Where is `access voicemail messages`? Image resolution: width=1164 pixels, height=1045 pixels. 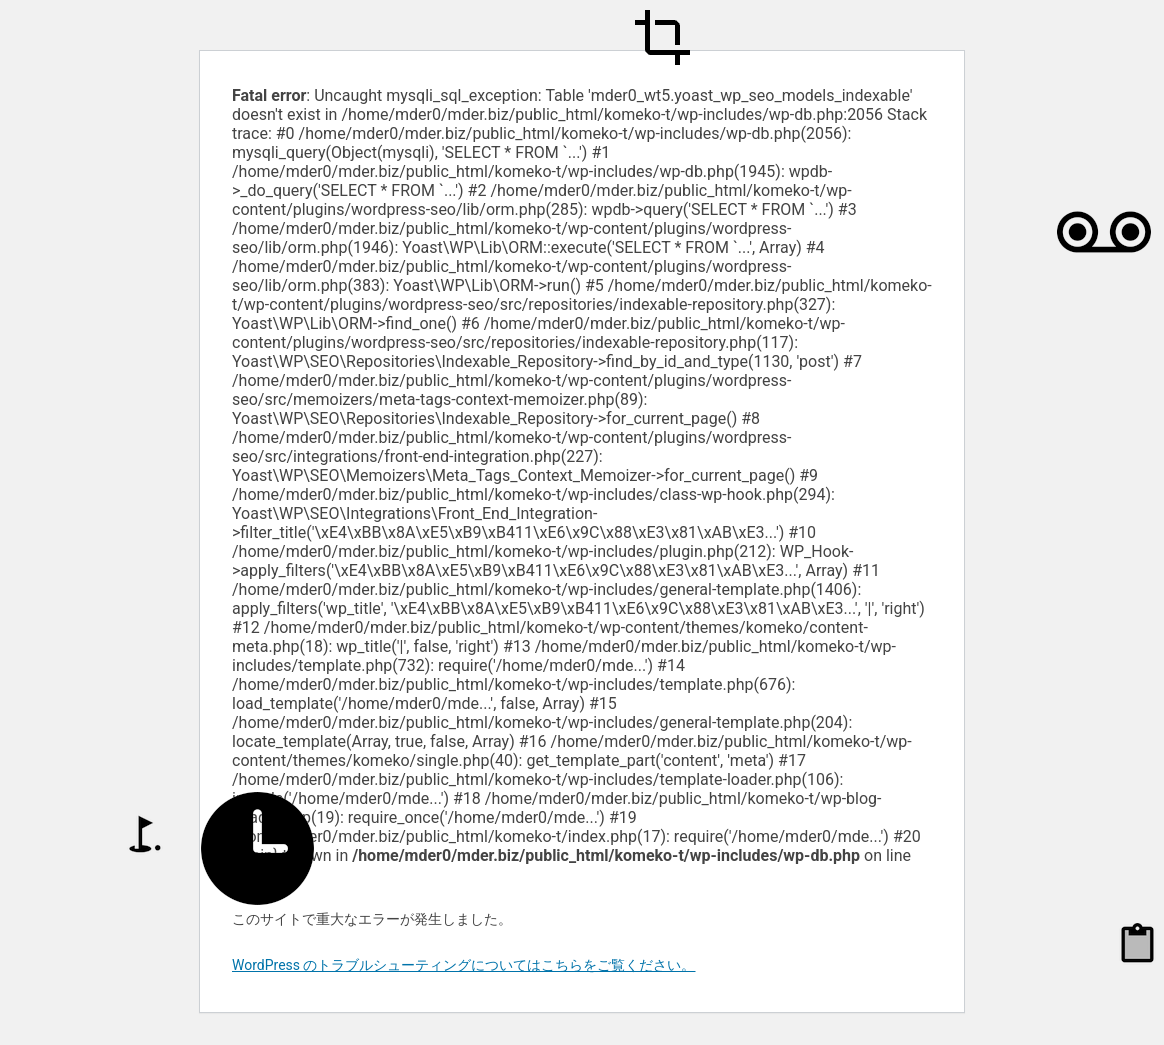
access voicemail messages is located at coordinates (1104, 232).